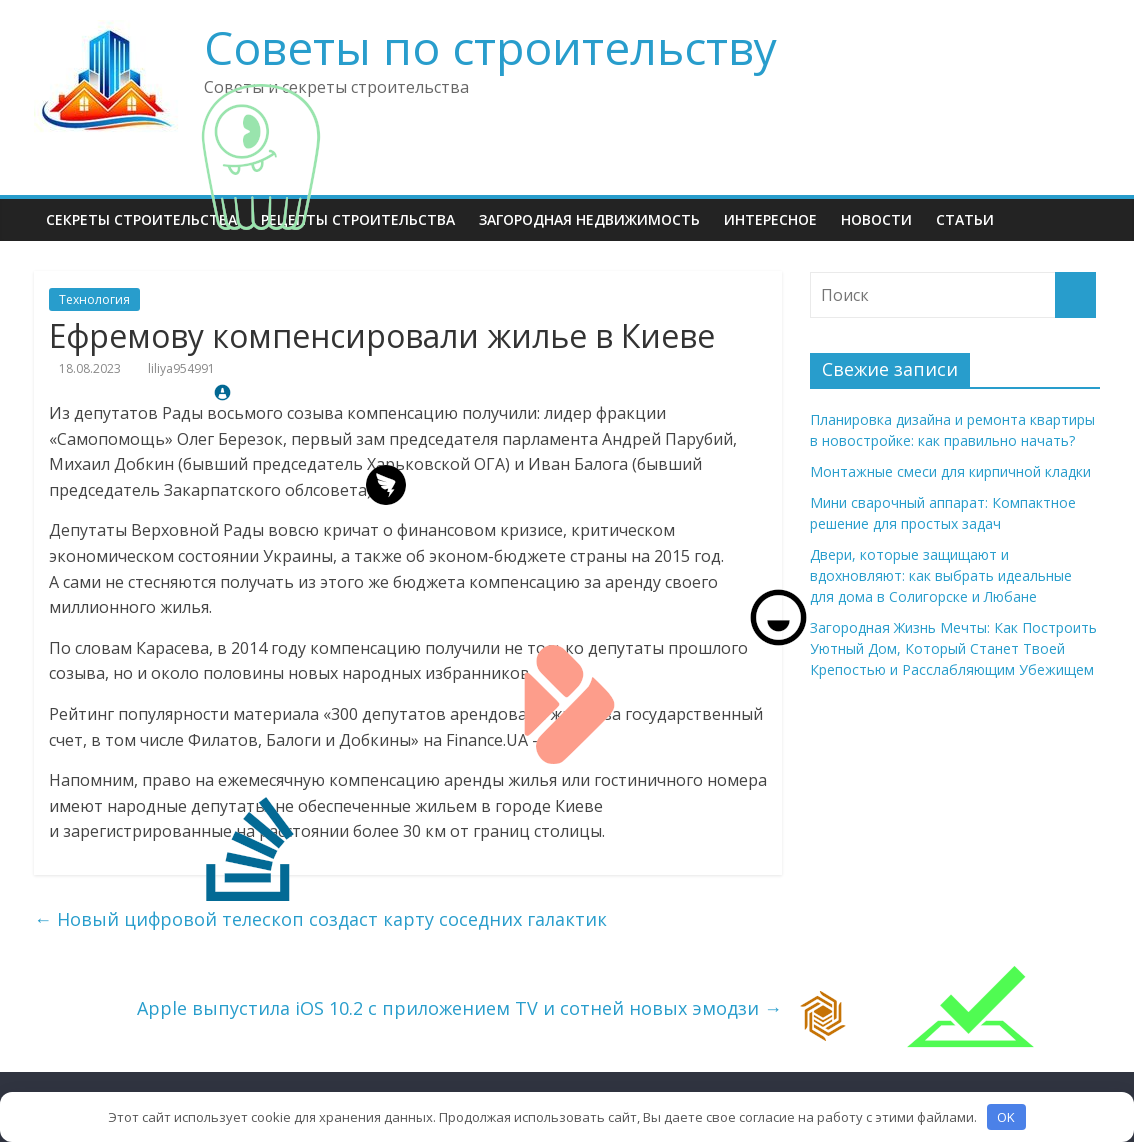 Image resolution: width=1134 pixels, height=1142 pixels. What do you see at coordinates (569, 704) in the screenshot?
I see `apache doris database logo` at bounding box center [569, 704].